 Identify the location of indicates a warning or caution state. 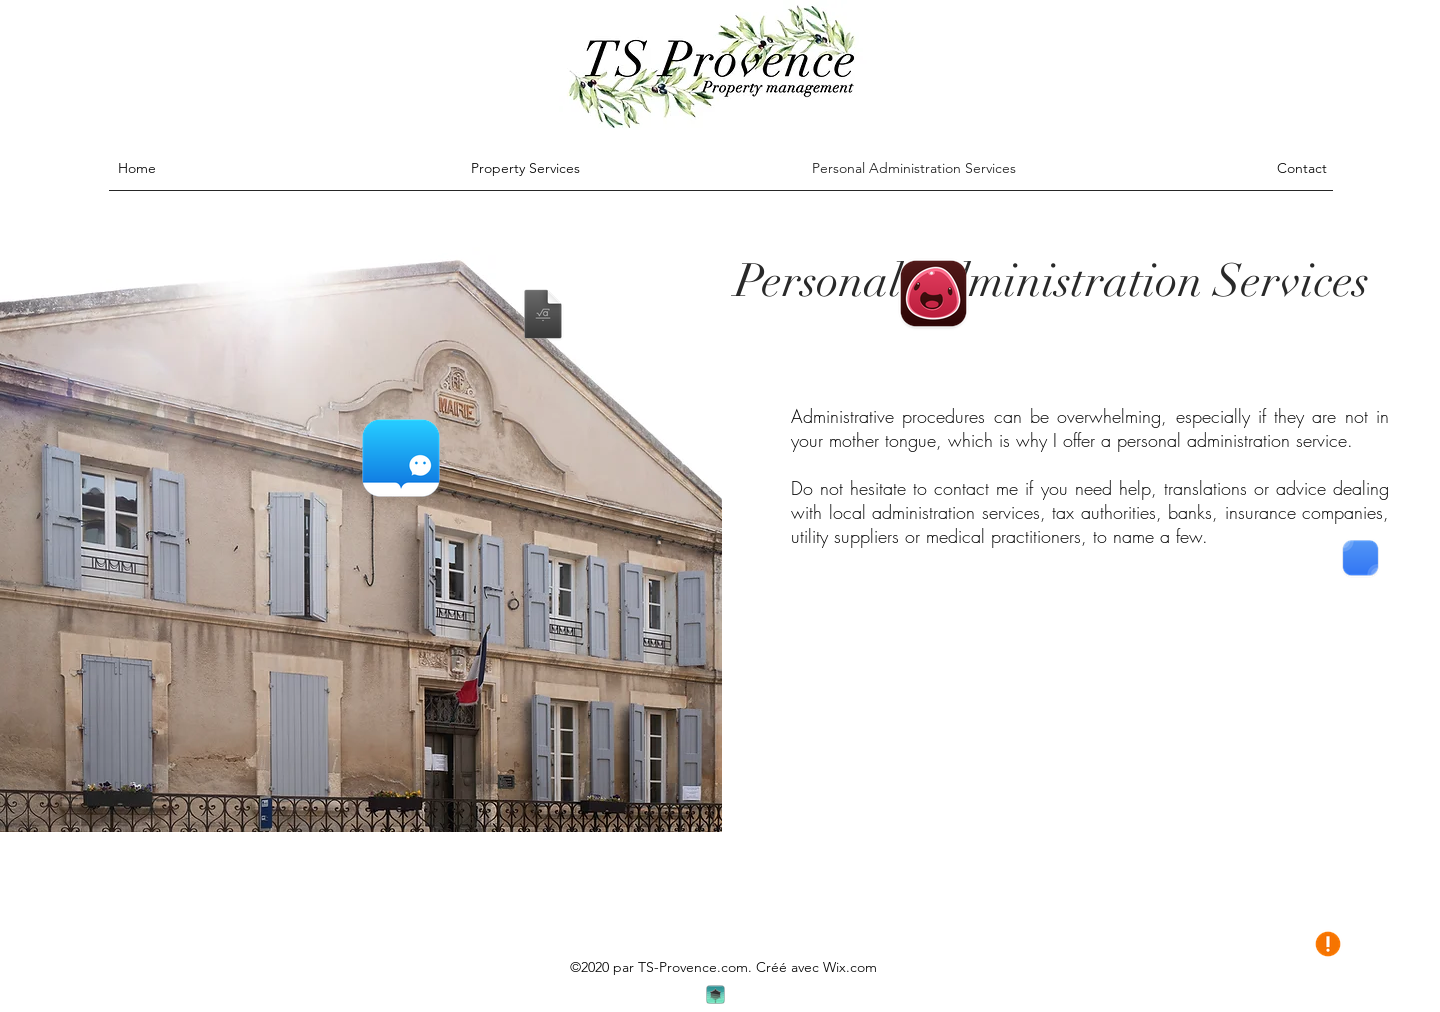
(1328, 944).